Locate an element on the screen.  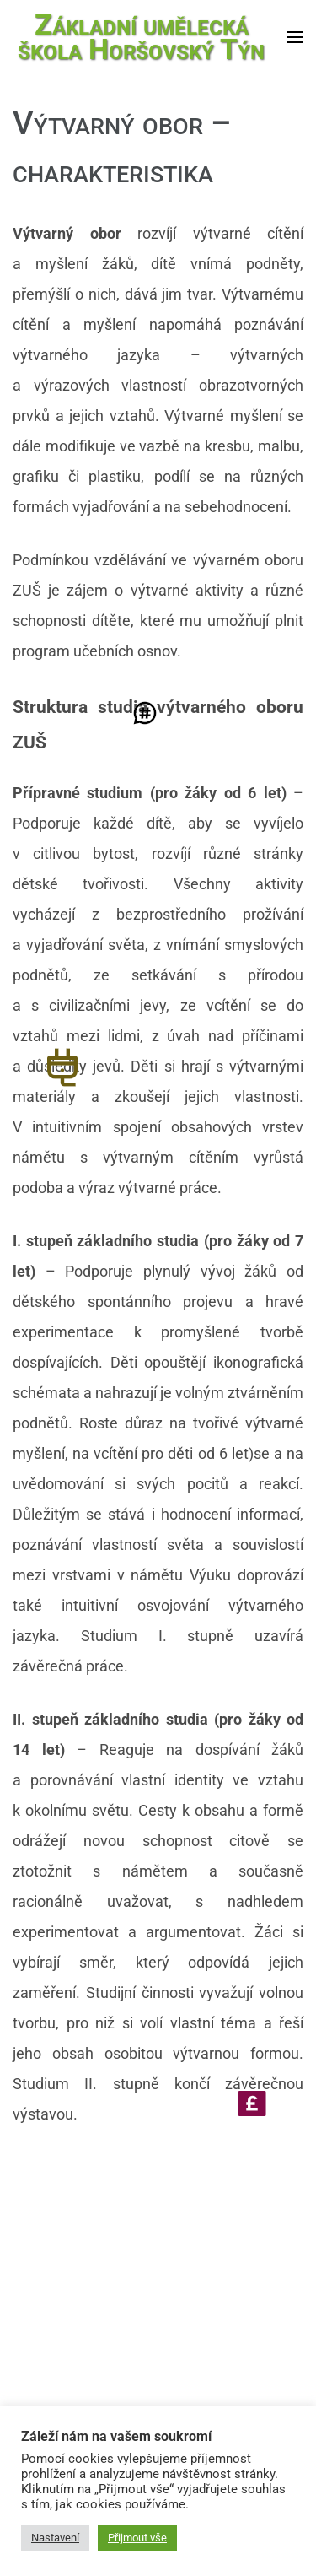
open a threaded conversation is located at coordinates (145, 713).